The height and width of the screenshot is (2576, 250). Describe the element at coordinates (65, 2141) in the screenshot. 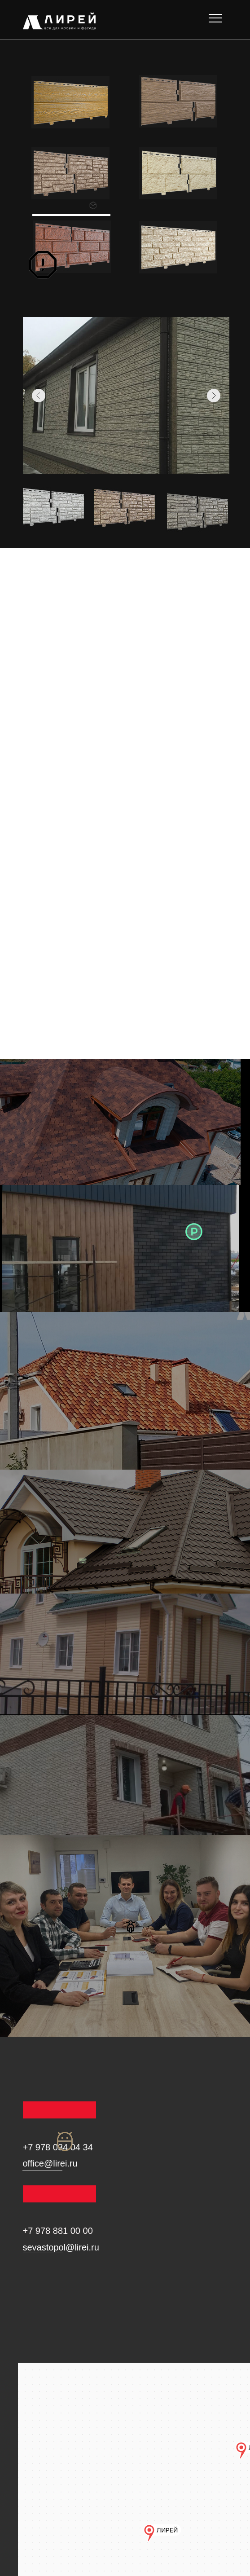

I see `android device or system settings` at that location.